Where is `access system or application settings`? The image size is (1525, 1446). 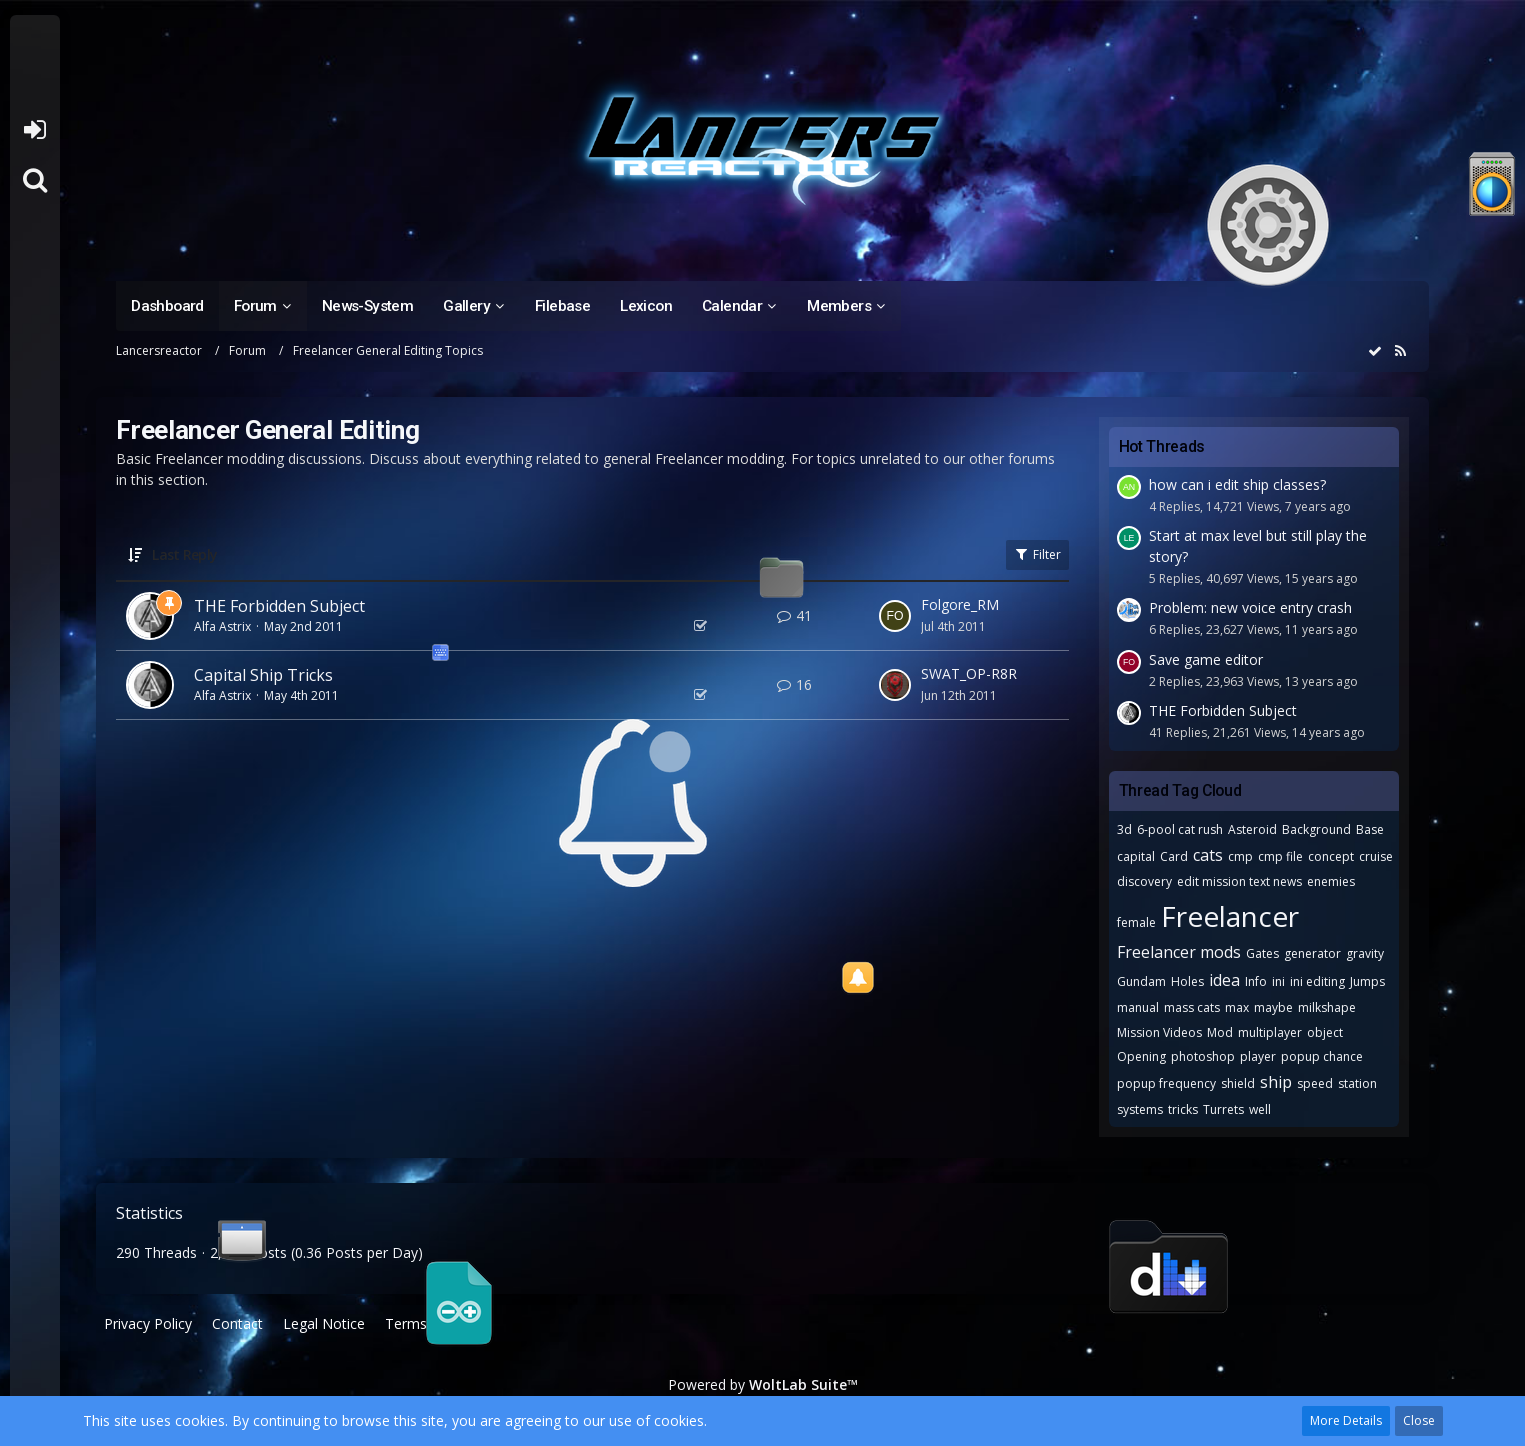 access system or application settings is located at coordinates (1268, 225).